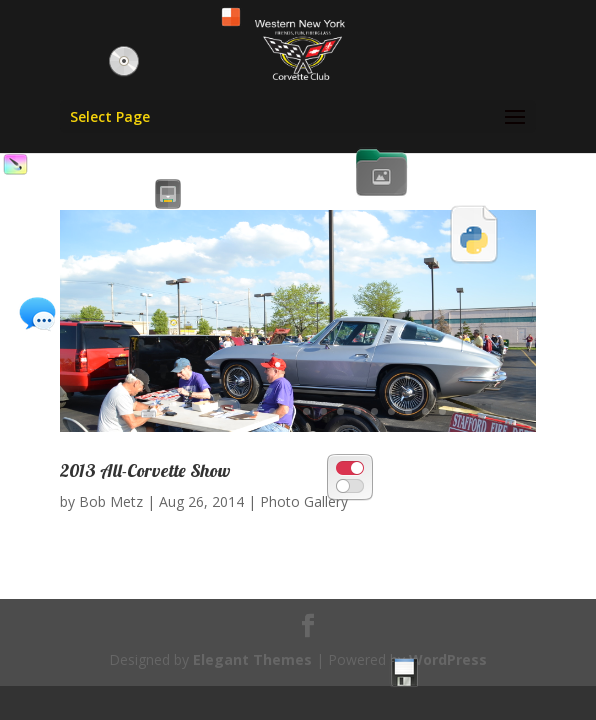  Describe the element at coordinates (148, 413) in the screenshot. I see `represents a mac mini device in system settings` at that location.